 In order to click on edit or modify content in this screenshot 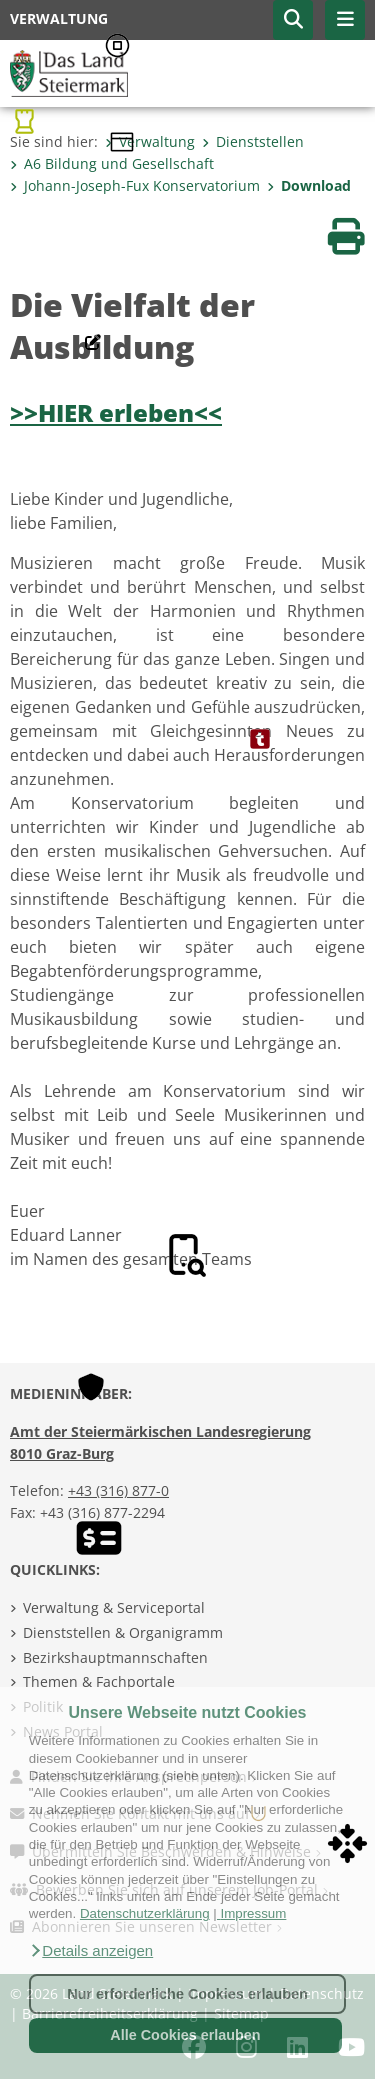, I will do `click(93, 342)`.